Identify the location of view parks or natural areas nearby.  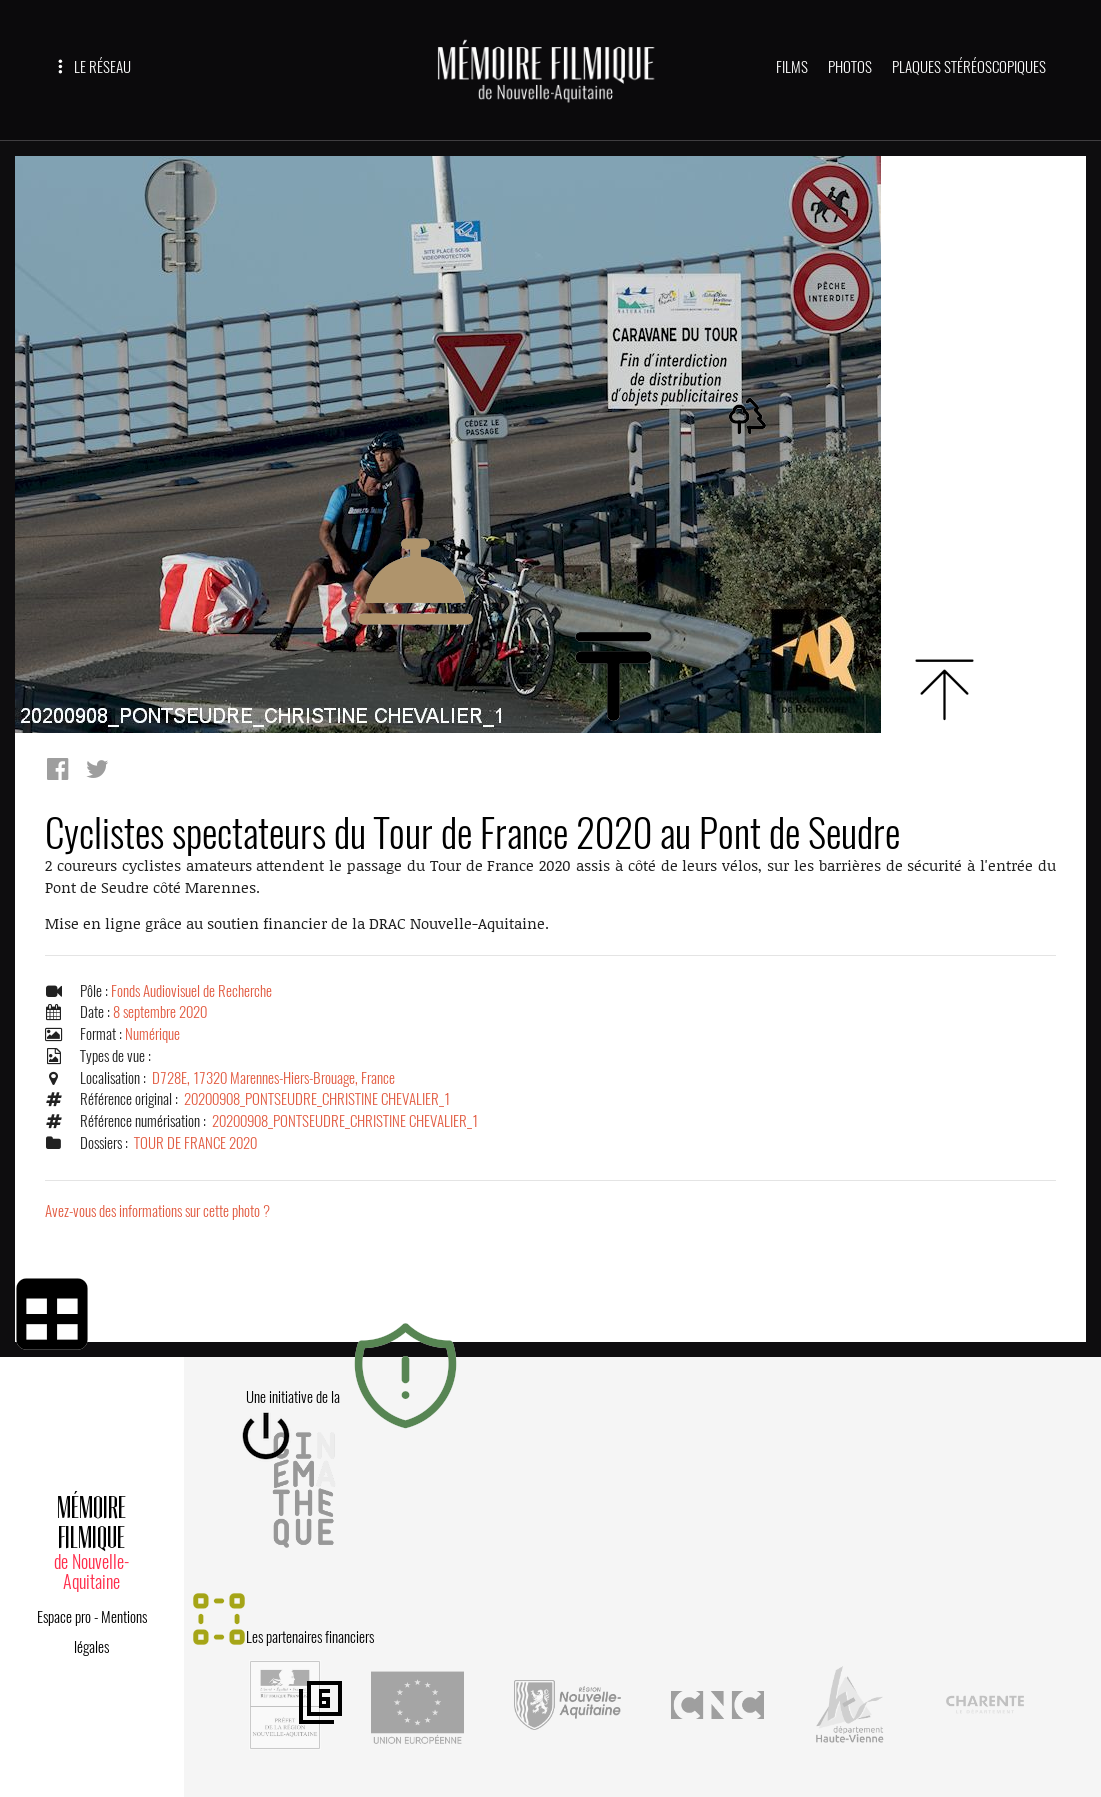
(748, 415).